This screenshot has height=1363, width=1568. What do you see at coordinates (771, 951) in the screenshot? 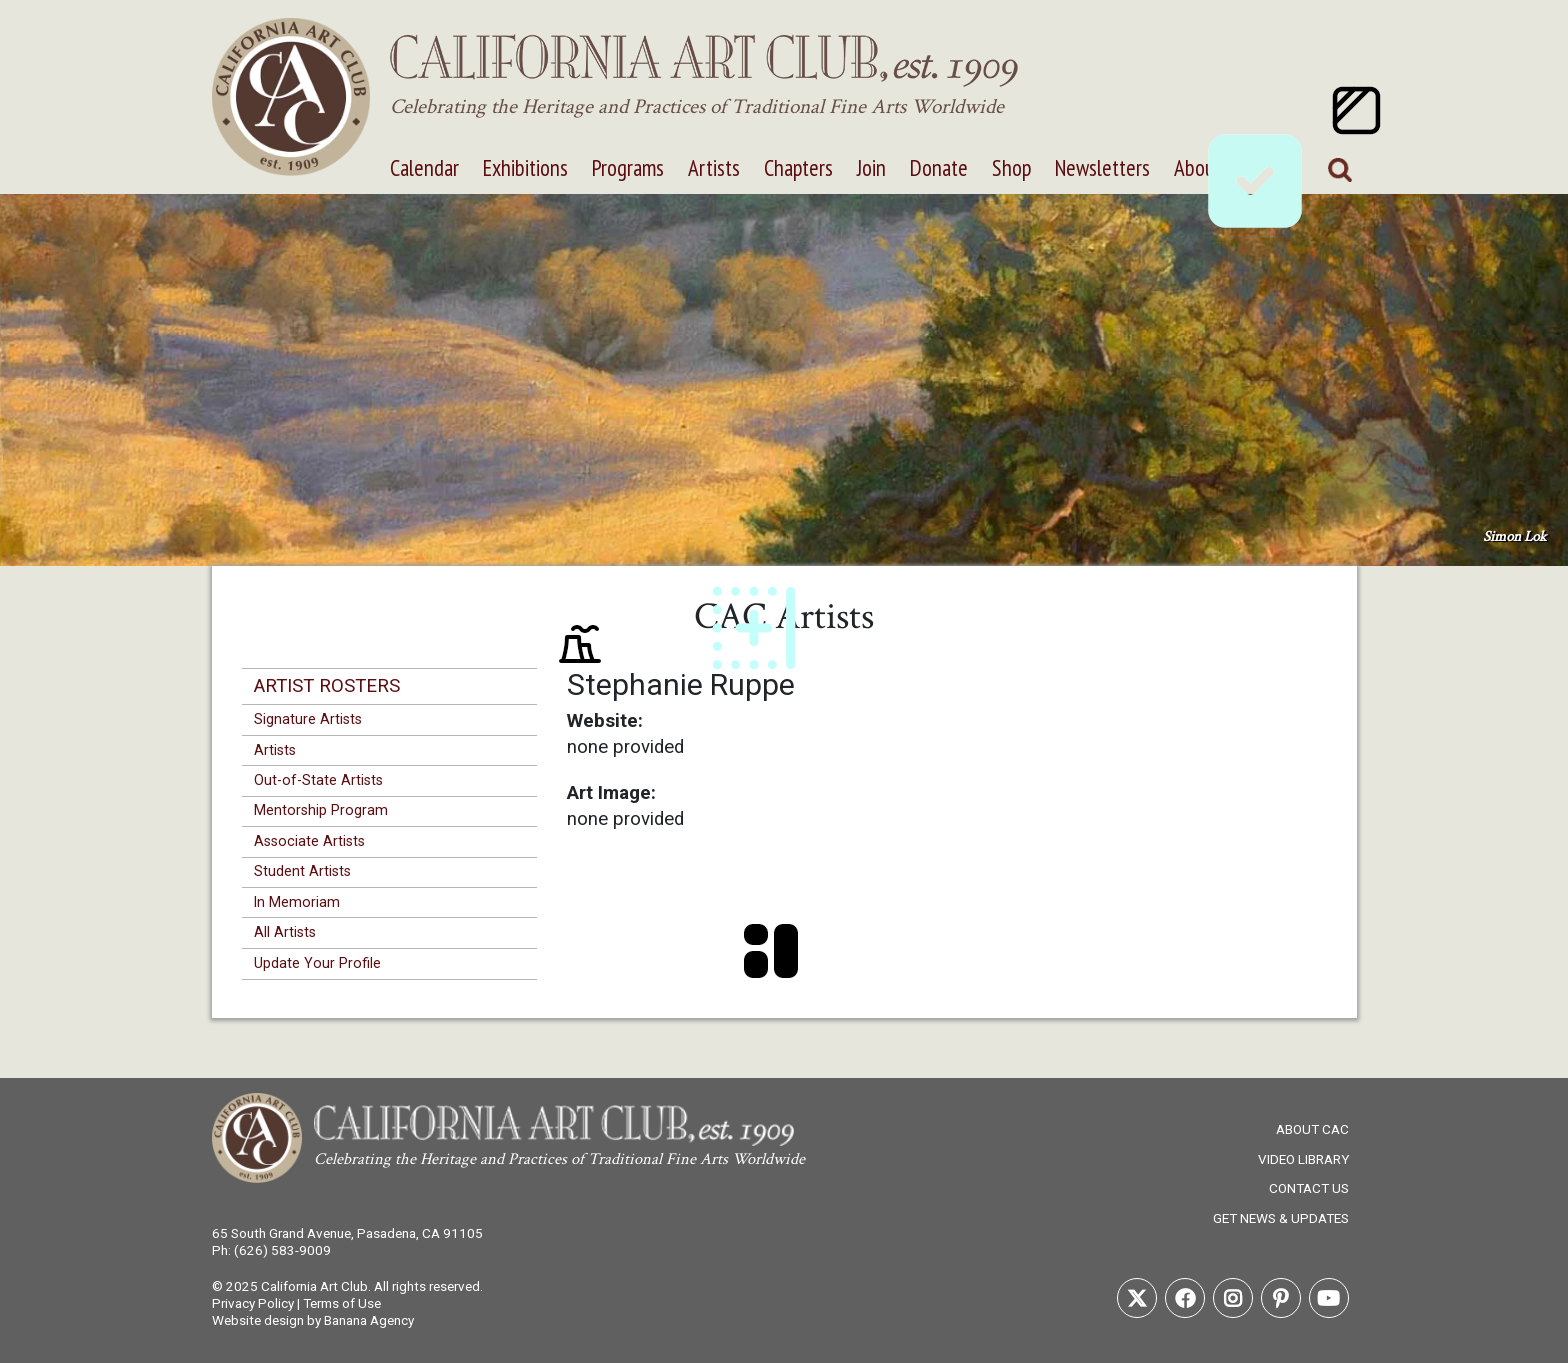
I see `switch to grid or layout view` at bounding box center [771, 951].